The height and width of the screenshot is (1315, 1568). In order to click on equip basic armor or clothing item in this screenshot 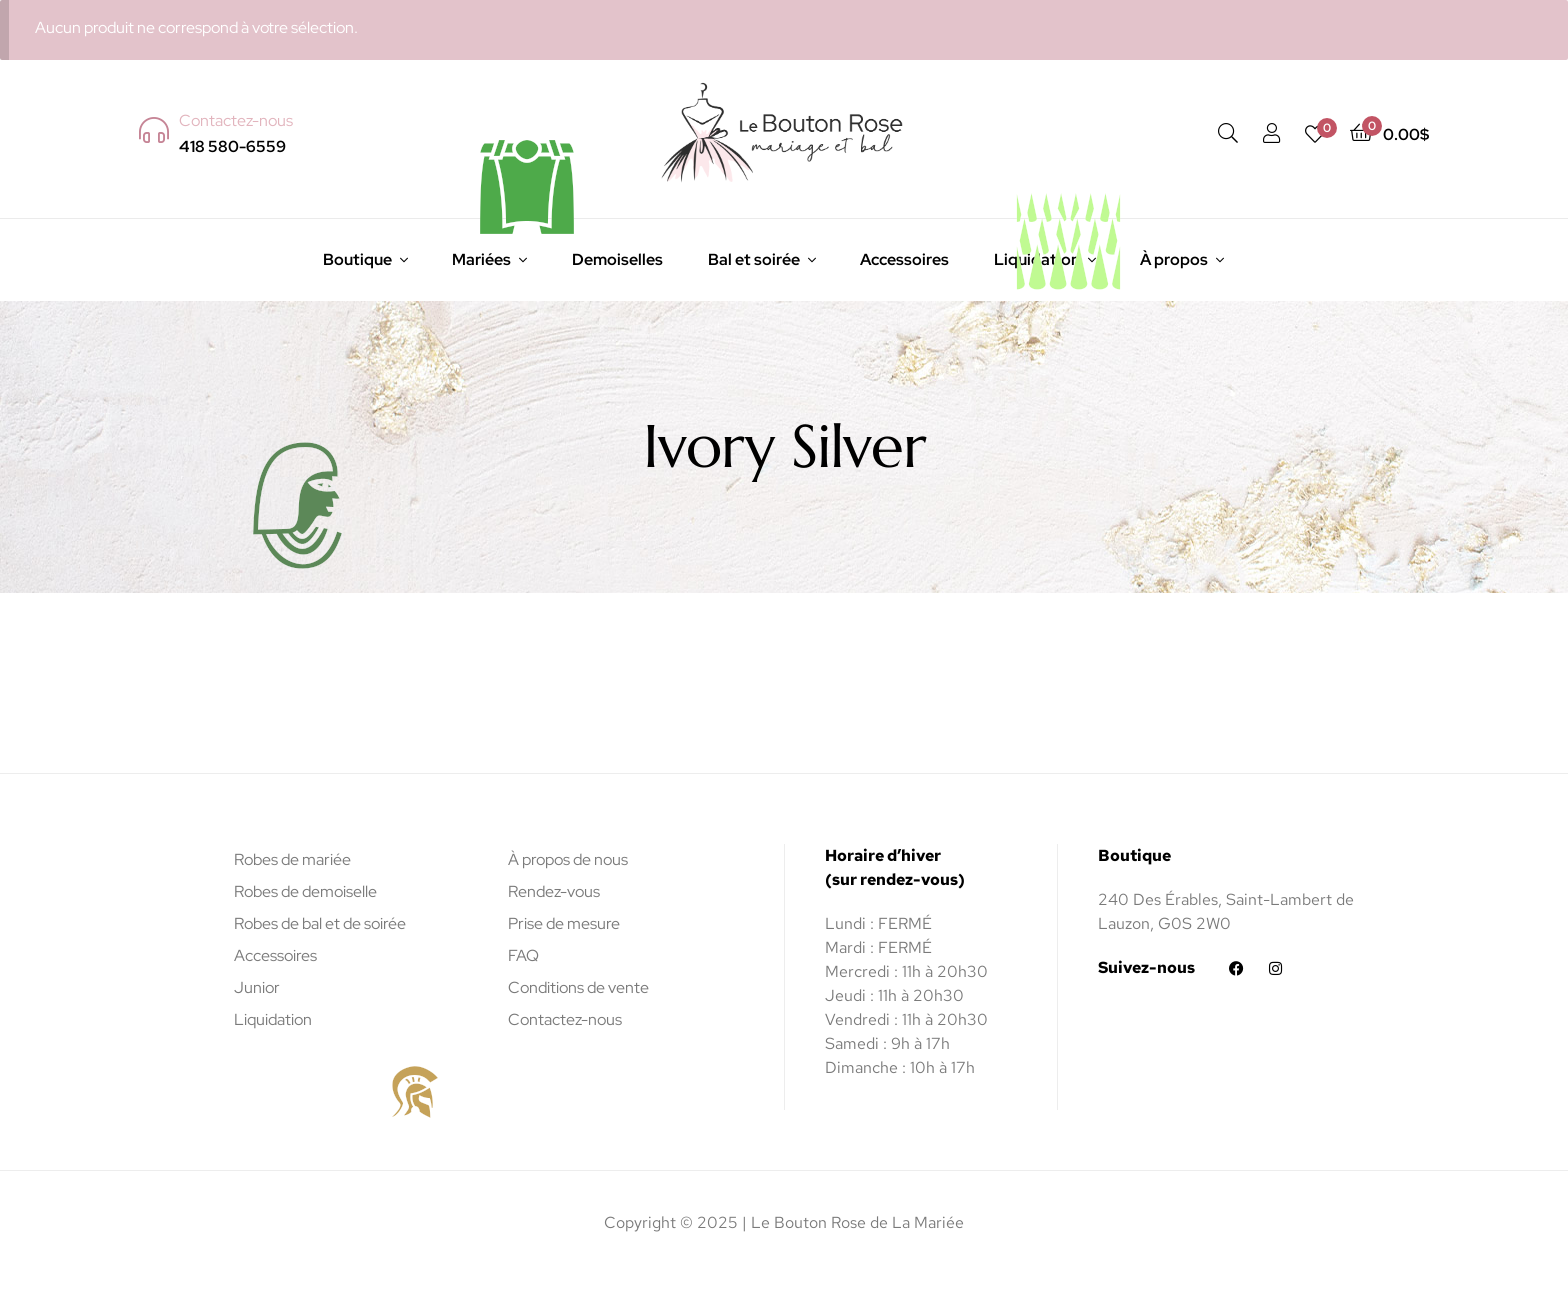, I will do `click(527, 187)`.